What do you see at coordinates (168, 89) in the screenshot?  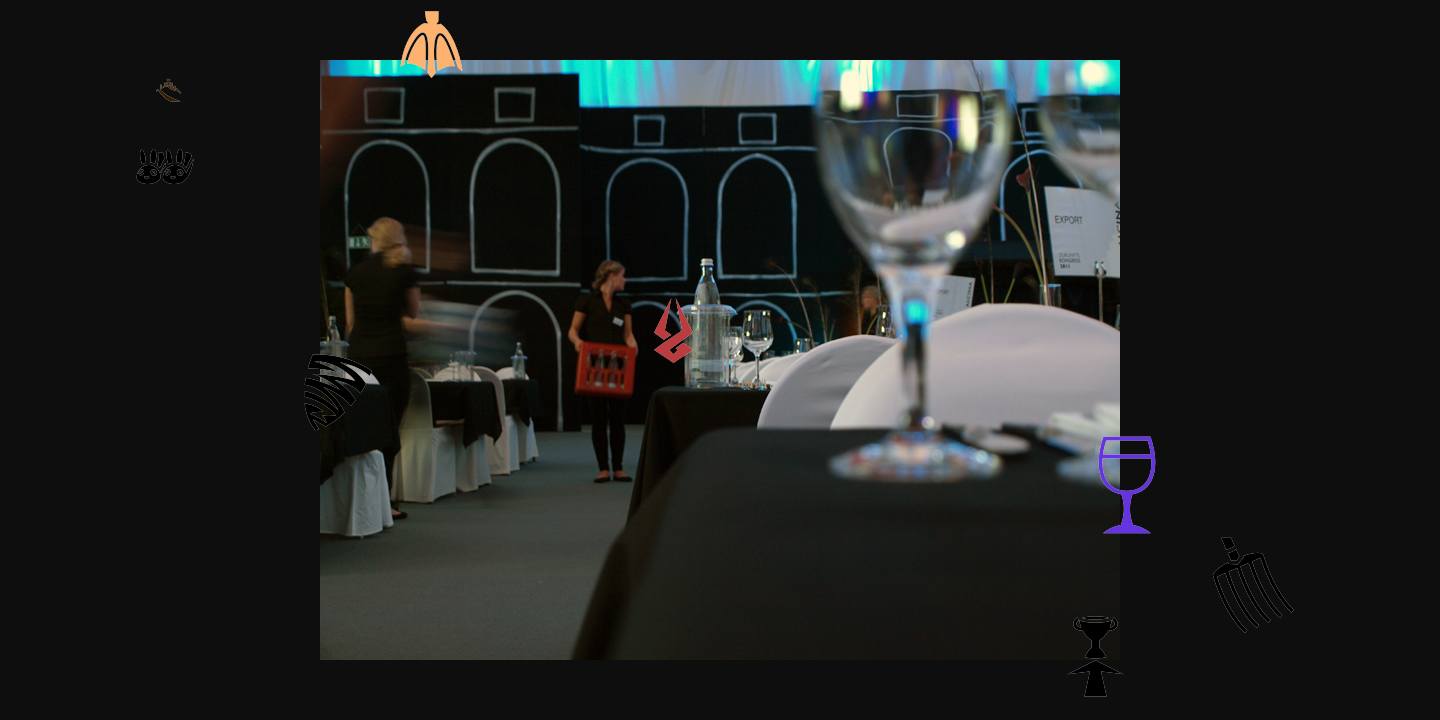 I see `view fortified settlement or stronghold location` at bounding box center [168, 89].